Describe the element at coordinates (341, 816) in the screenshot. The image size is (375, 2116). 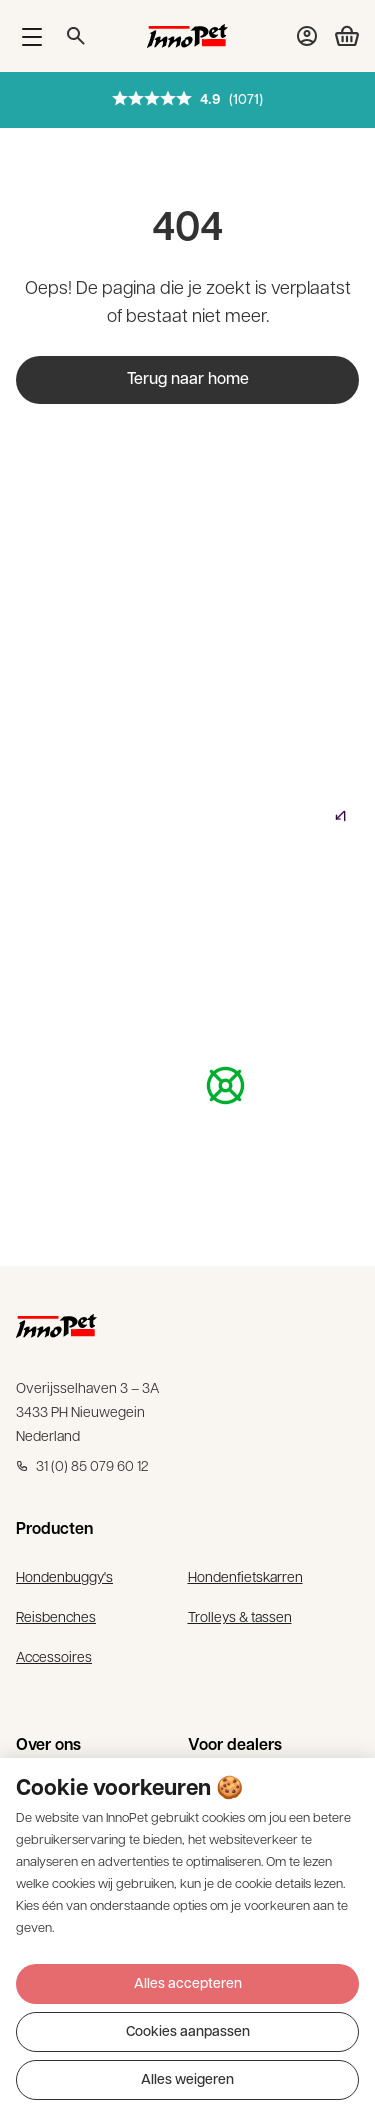
I see `make a sharp left turn in navigation` at that location.